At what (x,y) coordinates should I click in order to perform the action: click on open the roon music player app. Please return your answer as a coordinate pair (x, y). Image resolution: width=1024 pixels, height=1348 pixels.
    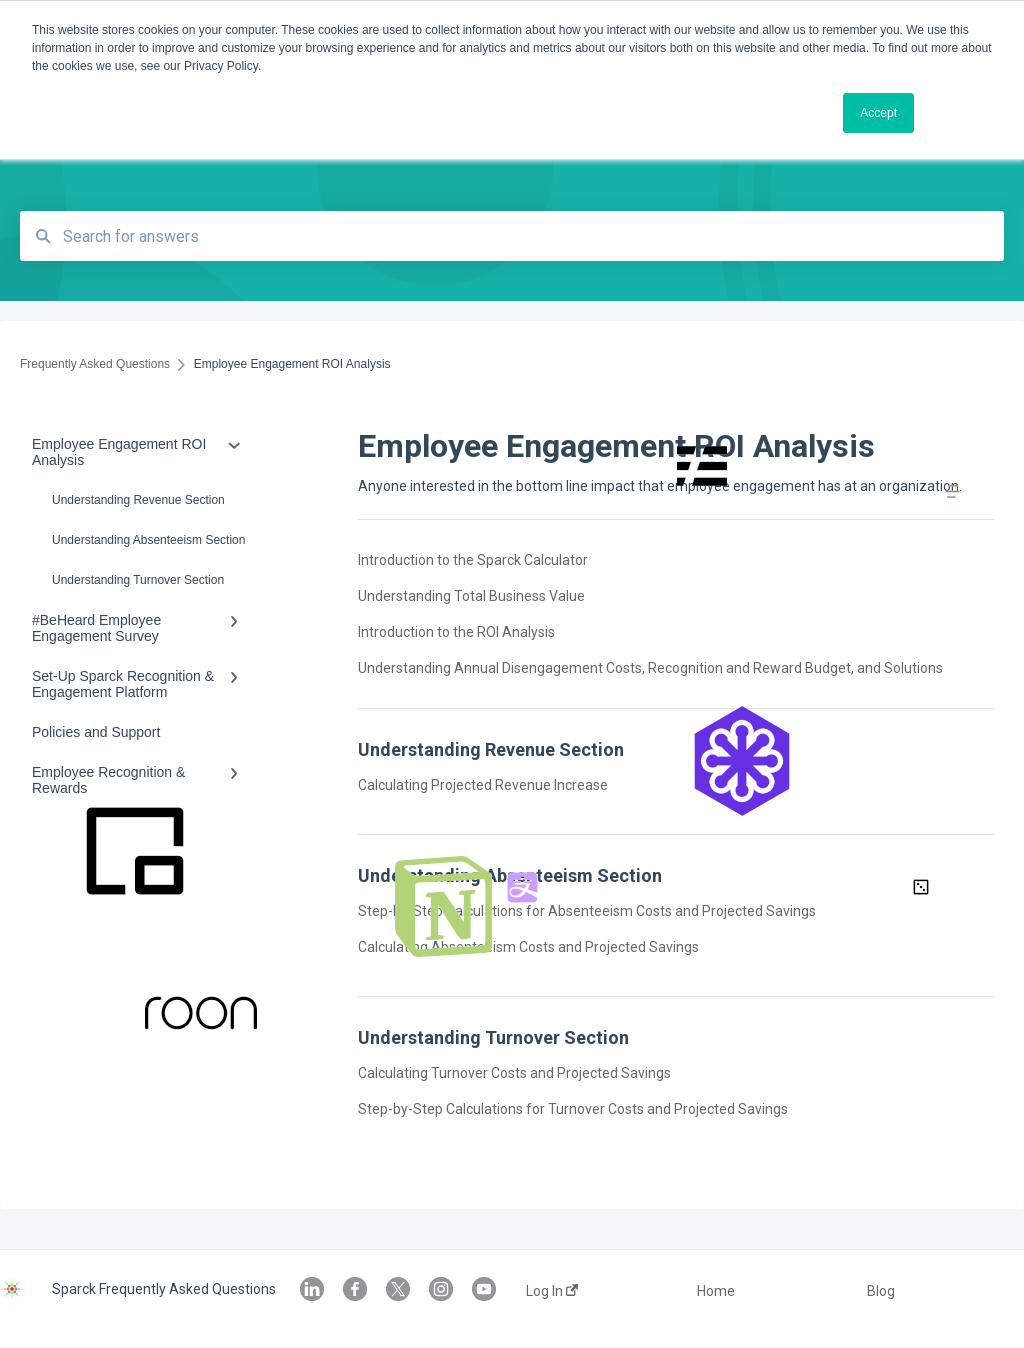
    Looking at the image, I should click on (201, 1013).